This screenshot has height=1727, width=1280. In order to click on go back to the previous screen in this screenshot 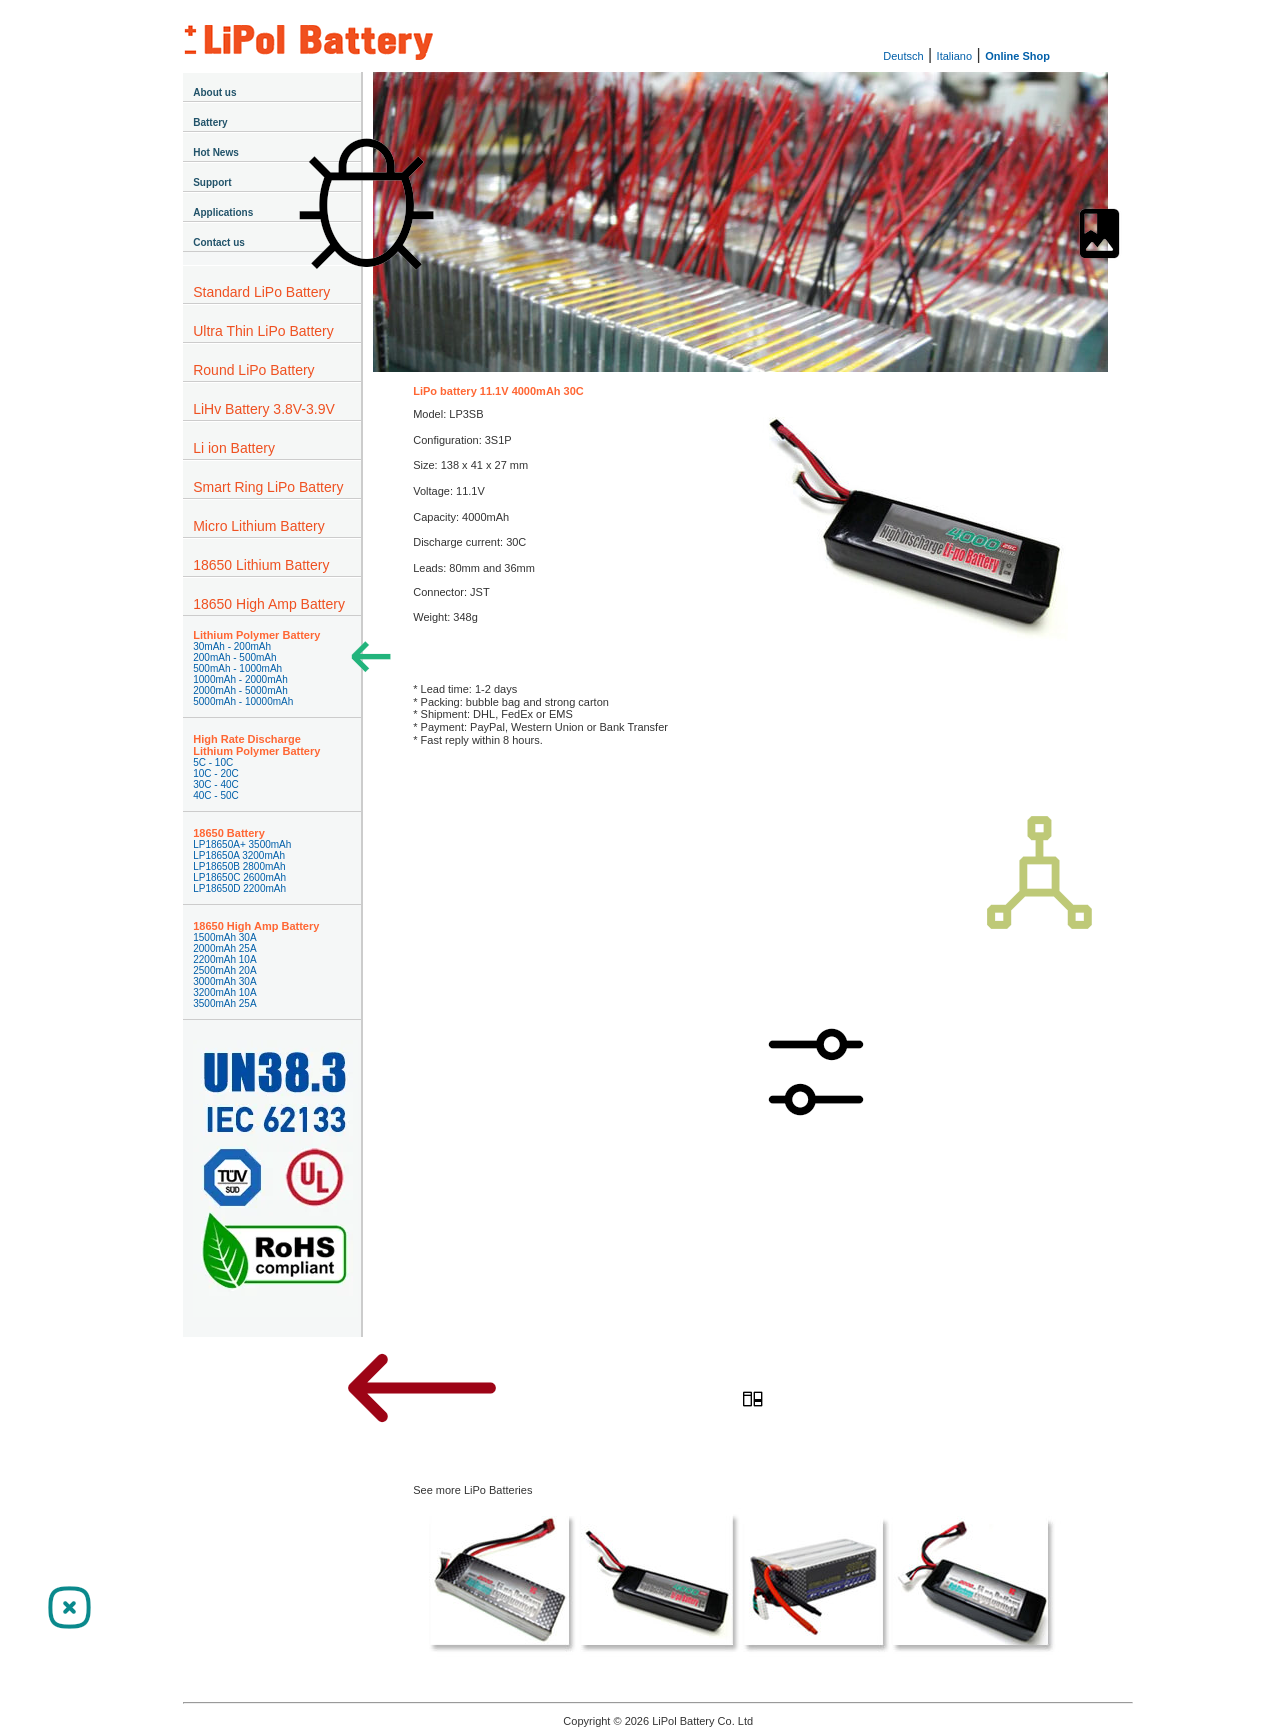, I will do `click(373, 657)`.